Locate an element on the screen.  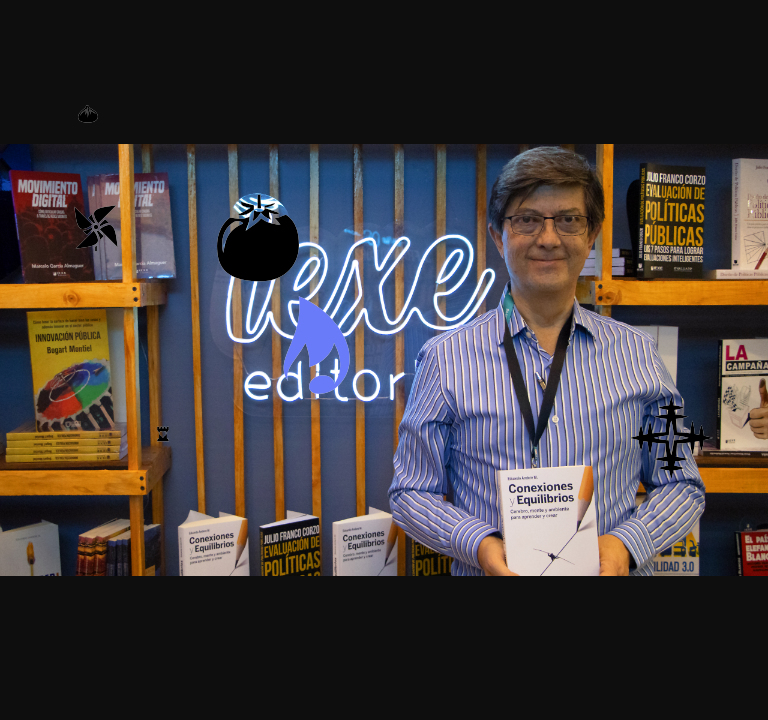
a decorative or playful element indicating games or toys is located at coordinates (96, 227).